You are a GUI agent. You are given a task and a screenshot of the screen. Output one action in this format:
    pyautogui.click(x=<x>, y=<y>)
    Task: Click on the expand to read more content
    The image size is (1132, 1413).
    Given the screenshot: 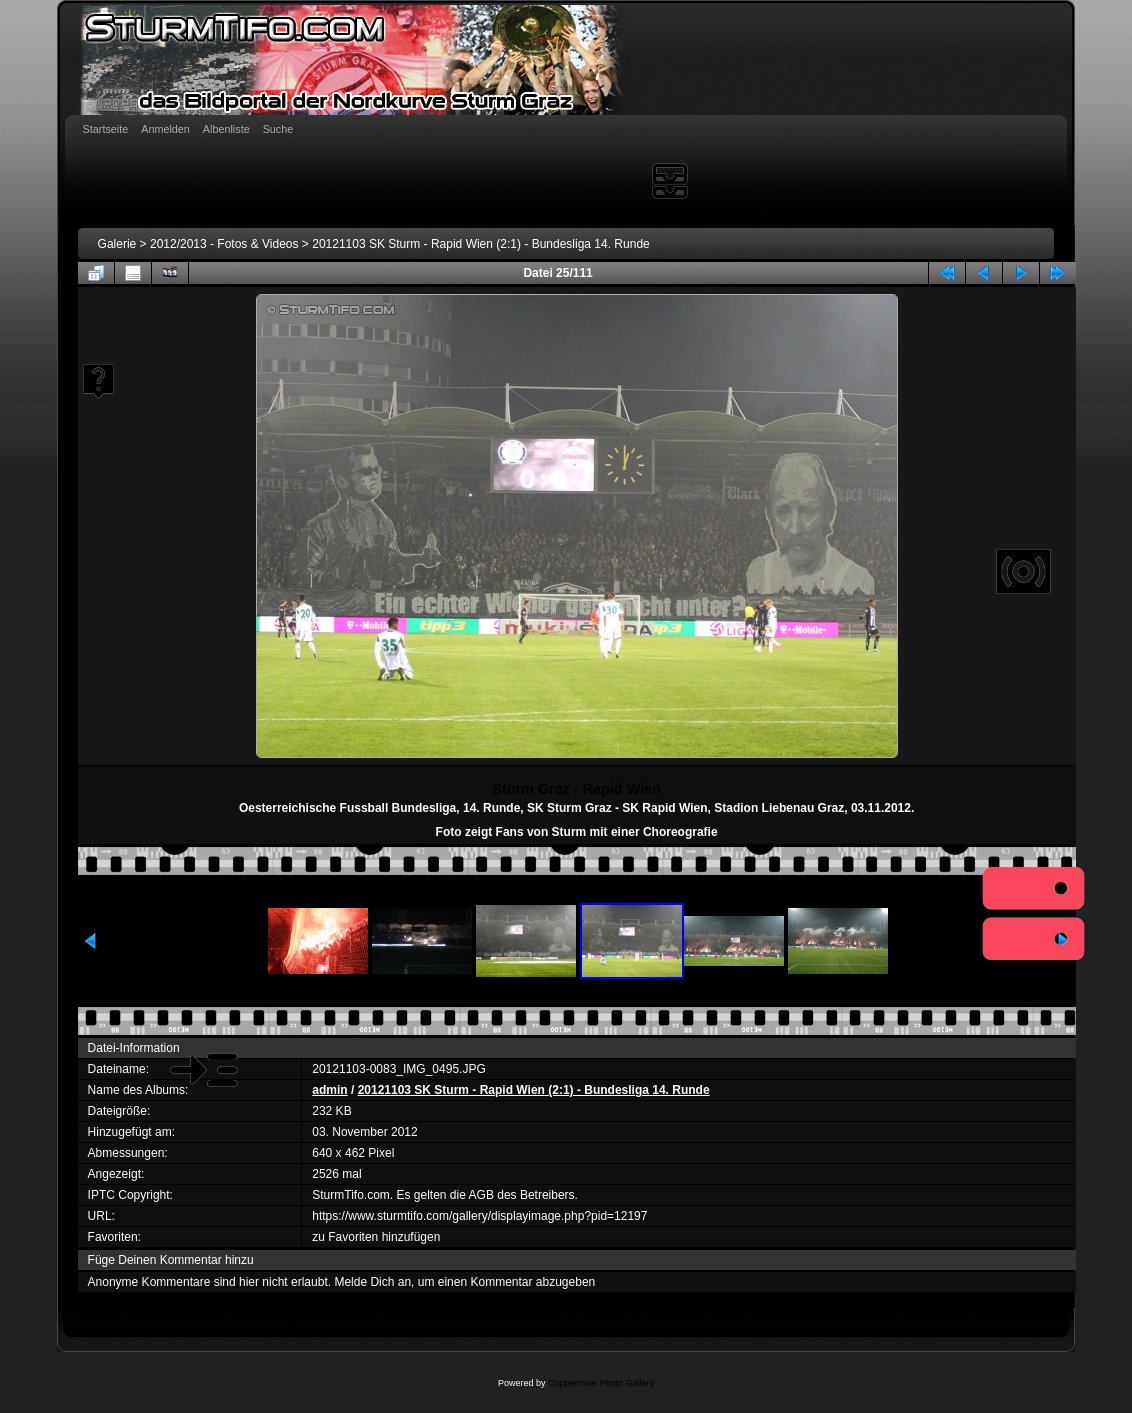 What is the action you would take?
    pyautogui.click(x=204, y=1070)
    